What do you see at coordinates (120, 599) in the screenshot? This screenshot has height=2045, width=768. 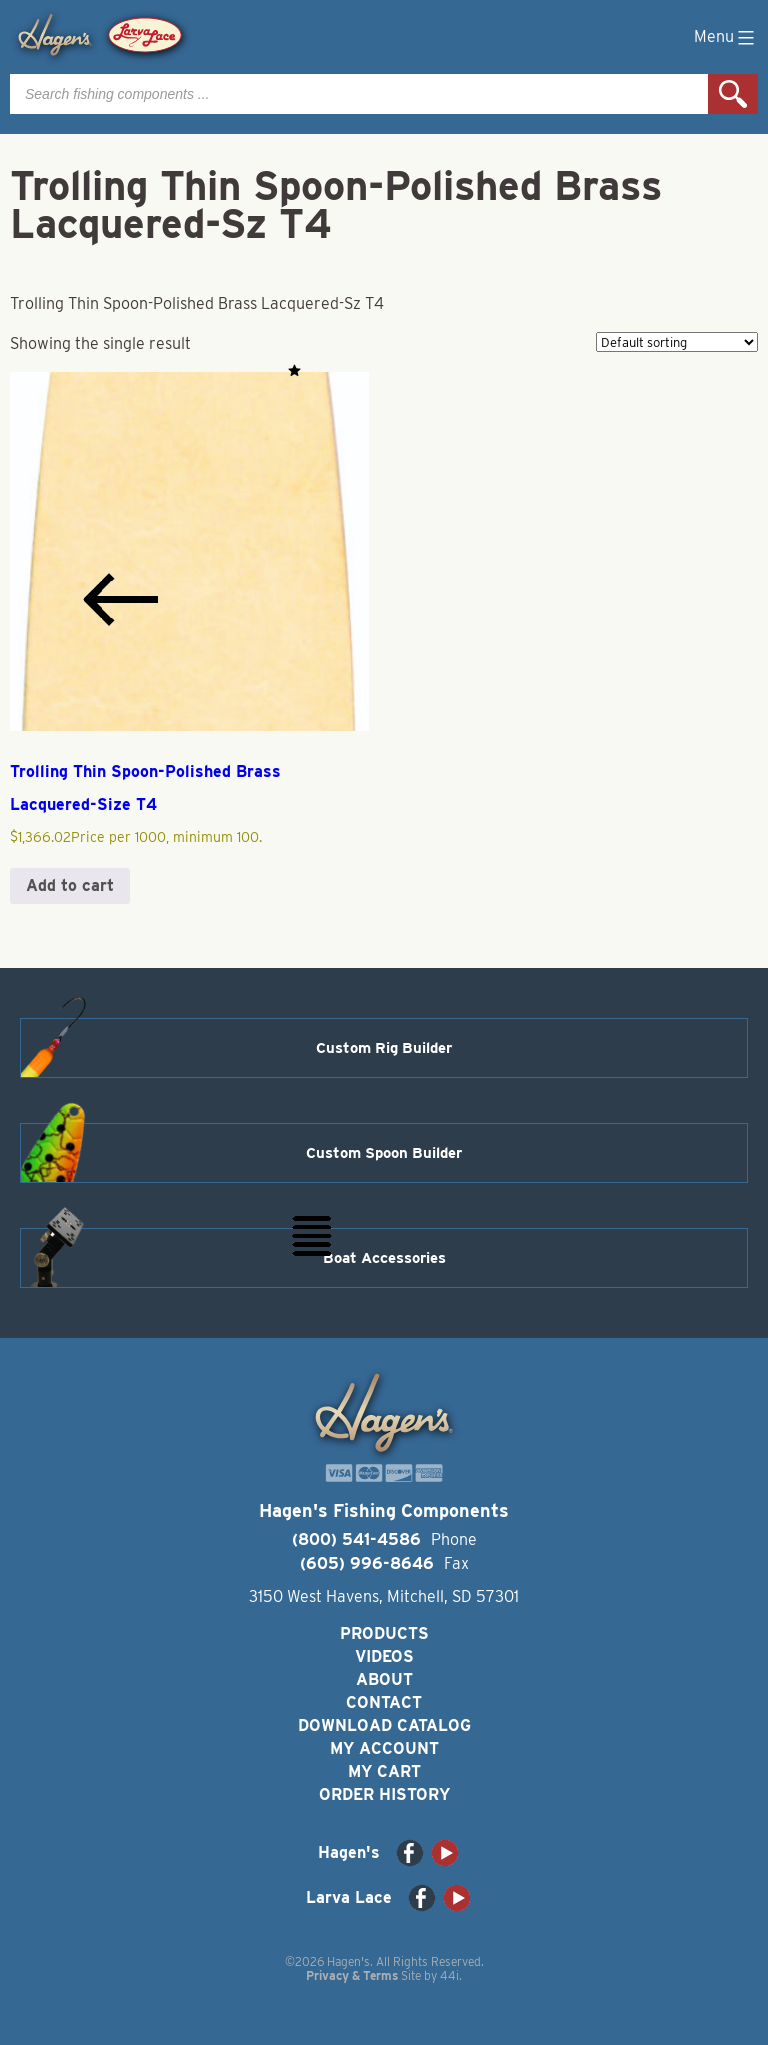 I see `navigate back or return to previous screen` at bounding box center [120, 599].